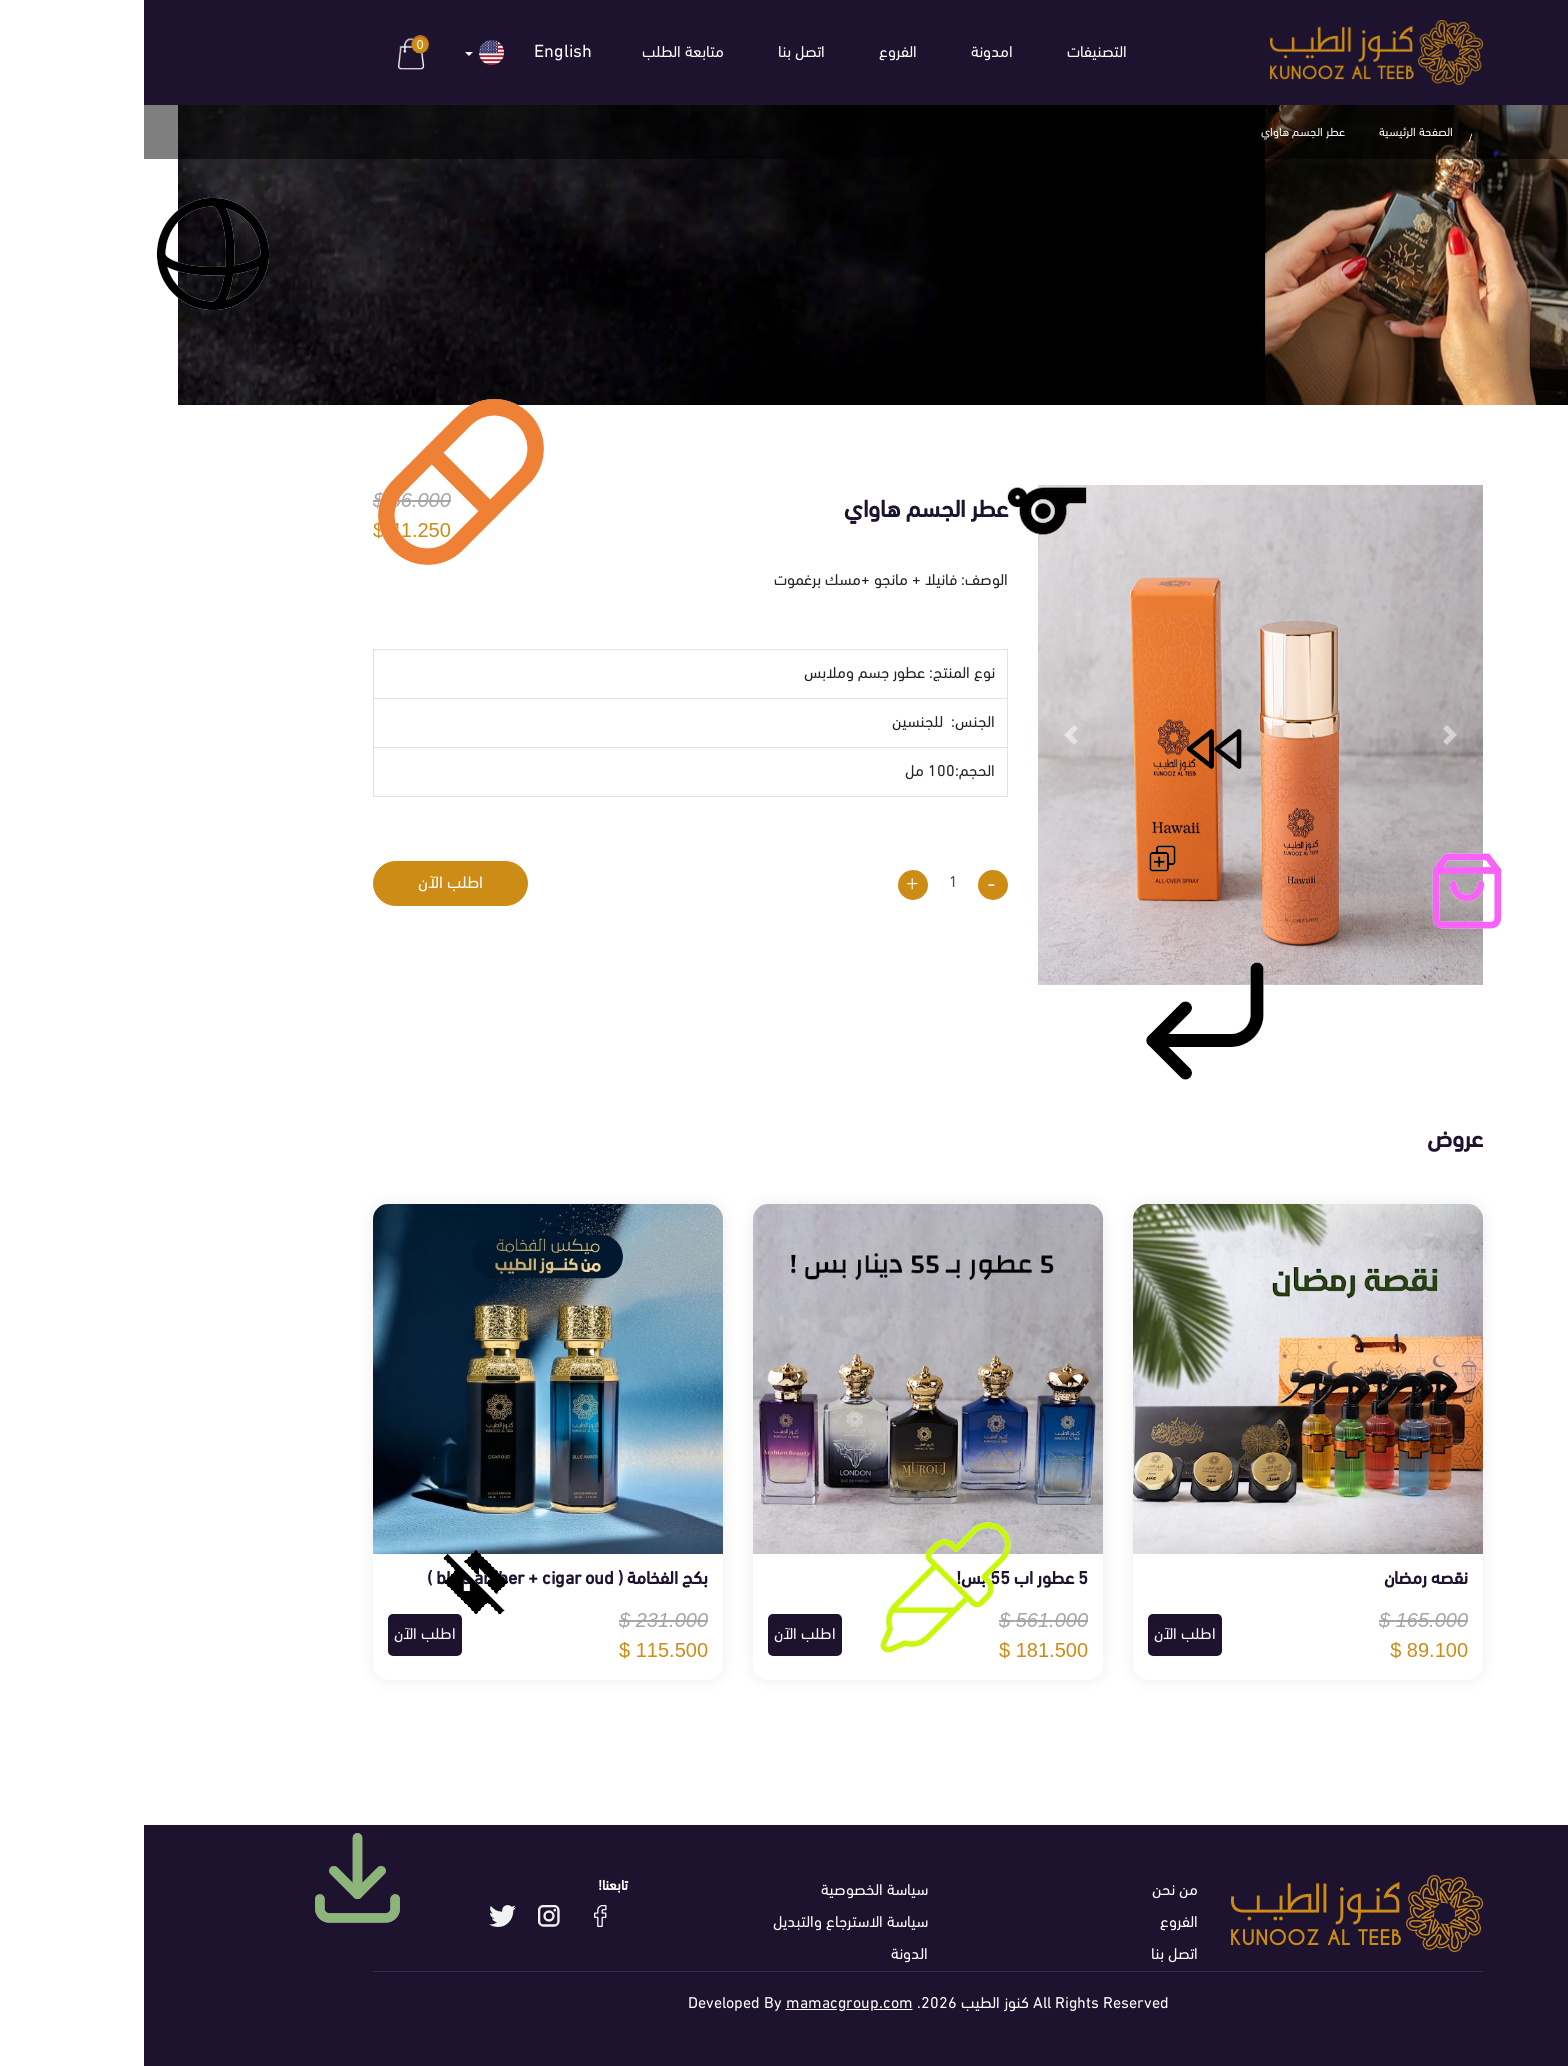 Image resolution: width=1568 pixels, height=2066 pixels. Describe the element at coordinates (1214, 749) in the screenshot. I see `rewind or skip backward in media playback` at that location.